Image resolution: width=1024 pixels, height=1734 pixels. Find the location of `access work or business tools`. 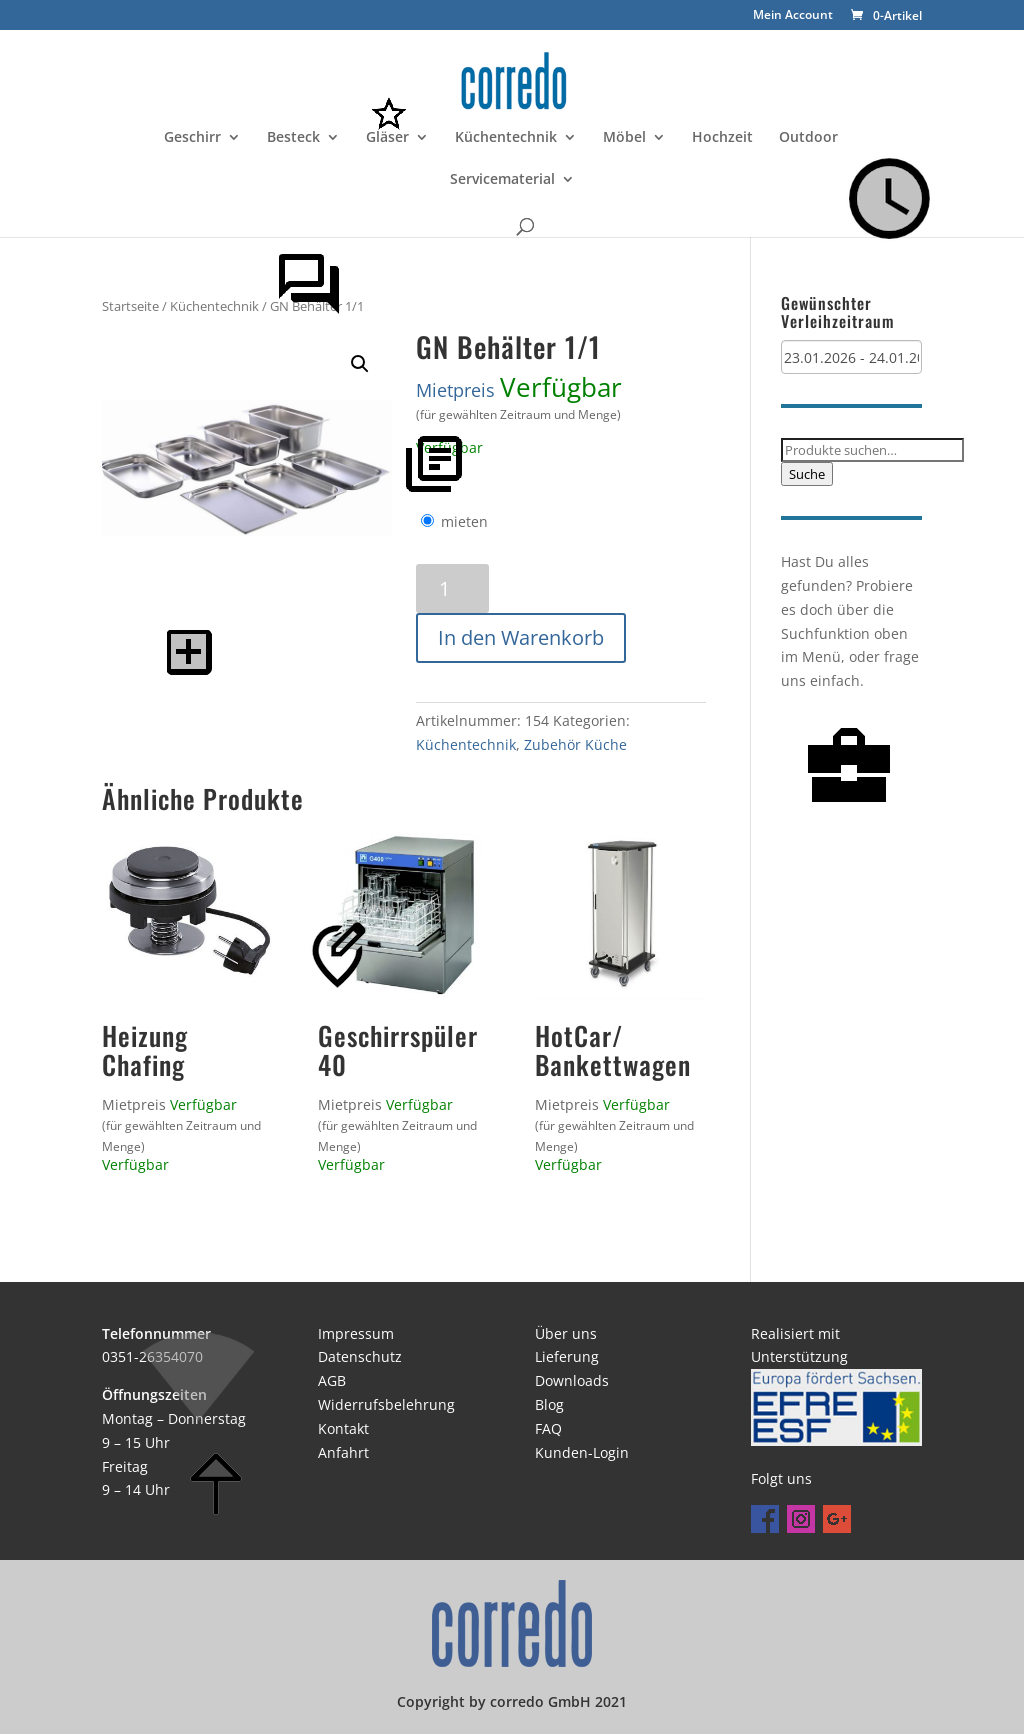

access work or business tools is located at coordinates (849, 765).